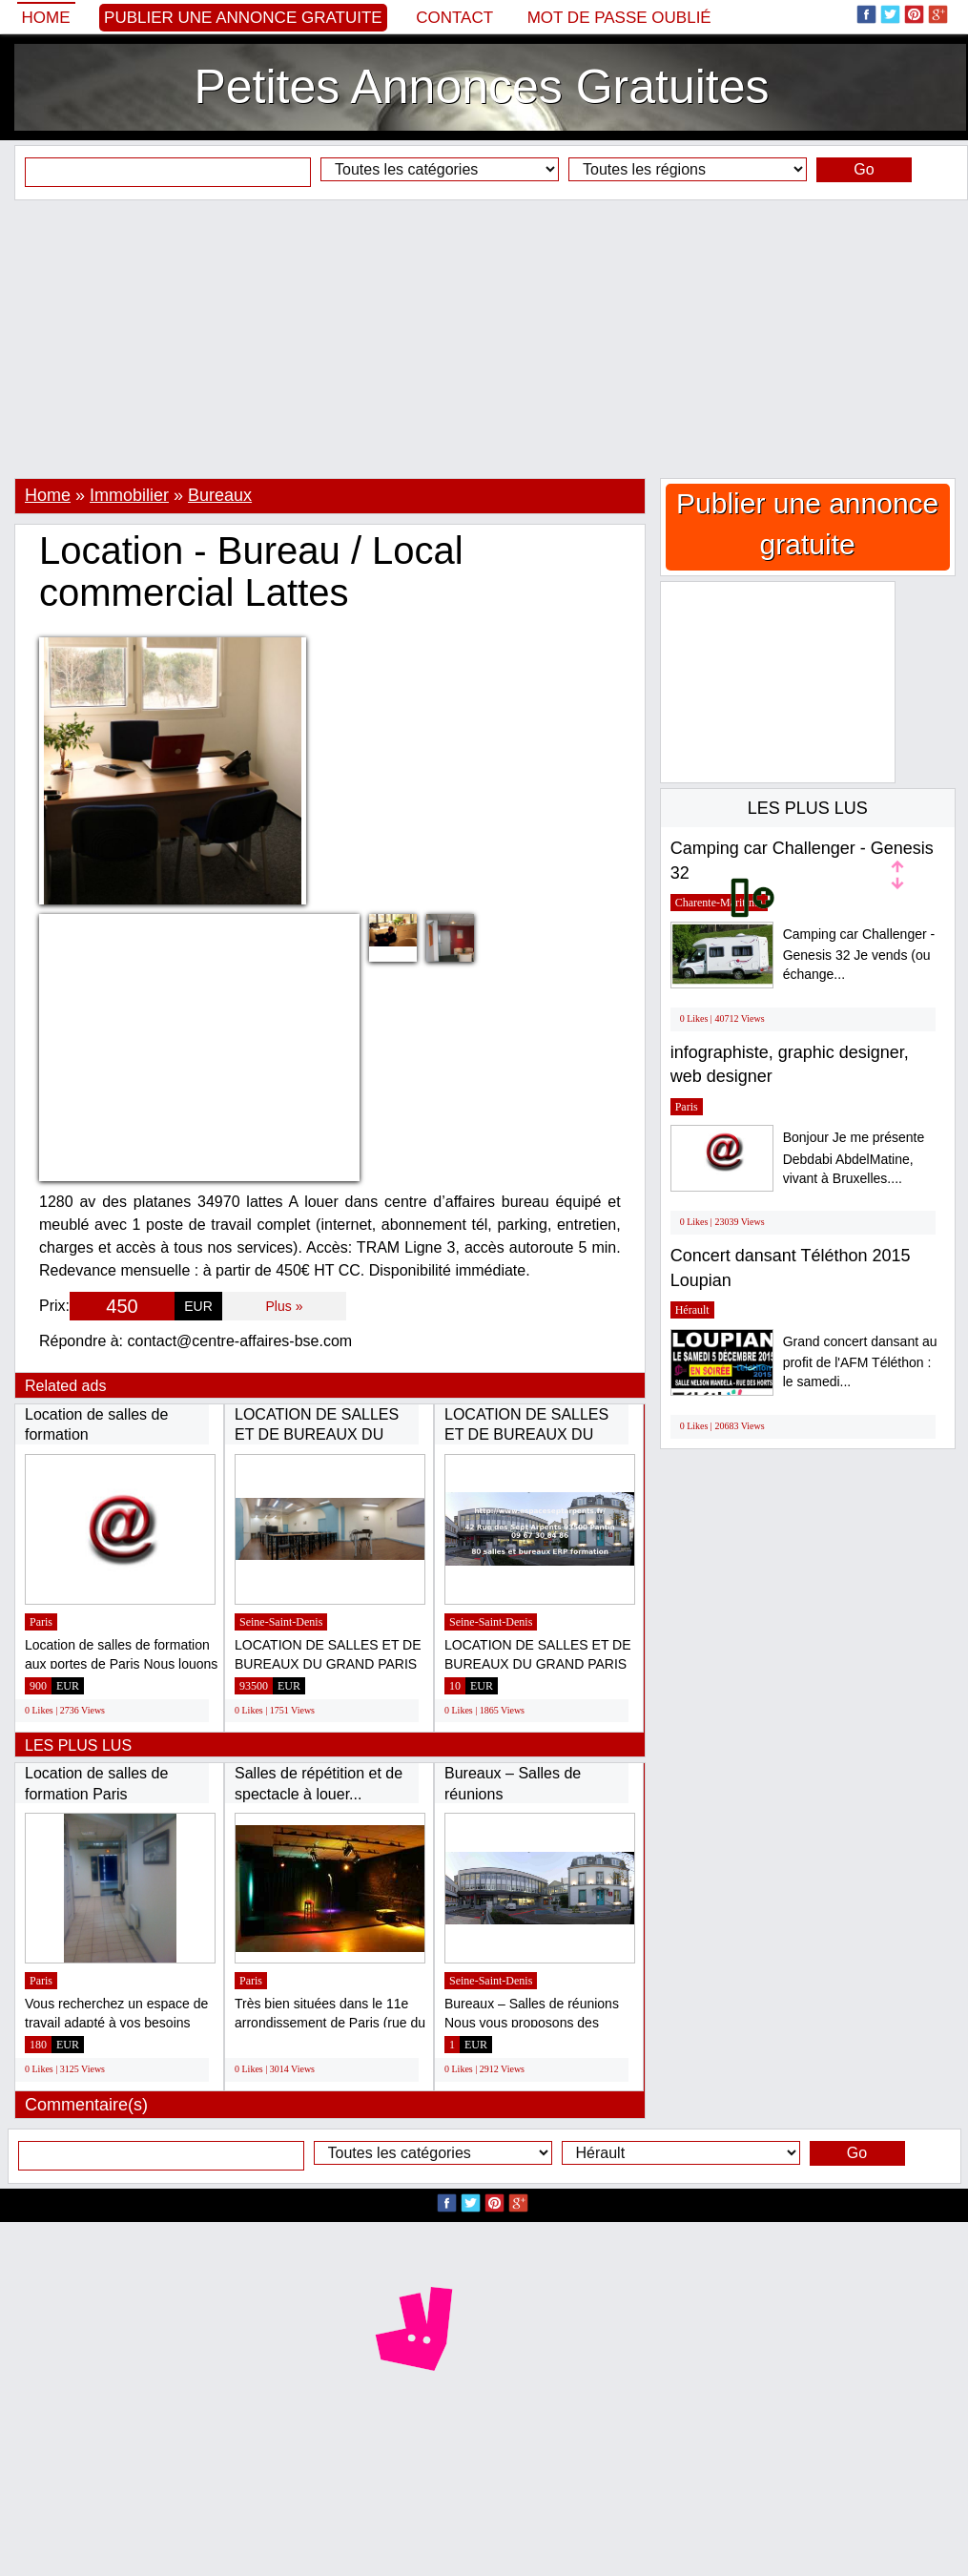 The width and height of the screenshot is (968, 2576). What do you see at coordinates (751, 898) in the screenshot?
I see `insert a new column to the right` at bounding box center [751, 898].